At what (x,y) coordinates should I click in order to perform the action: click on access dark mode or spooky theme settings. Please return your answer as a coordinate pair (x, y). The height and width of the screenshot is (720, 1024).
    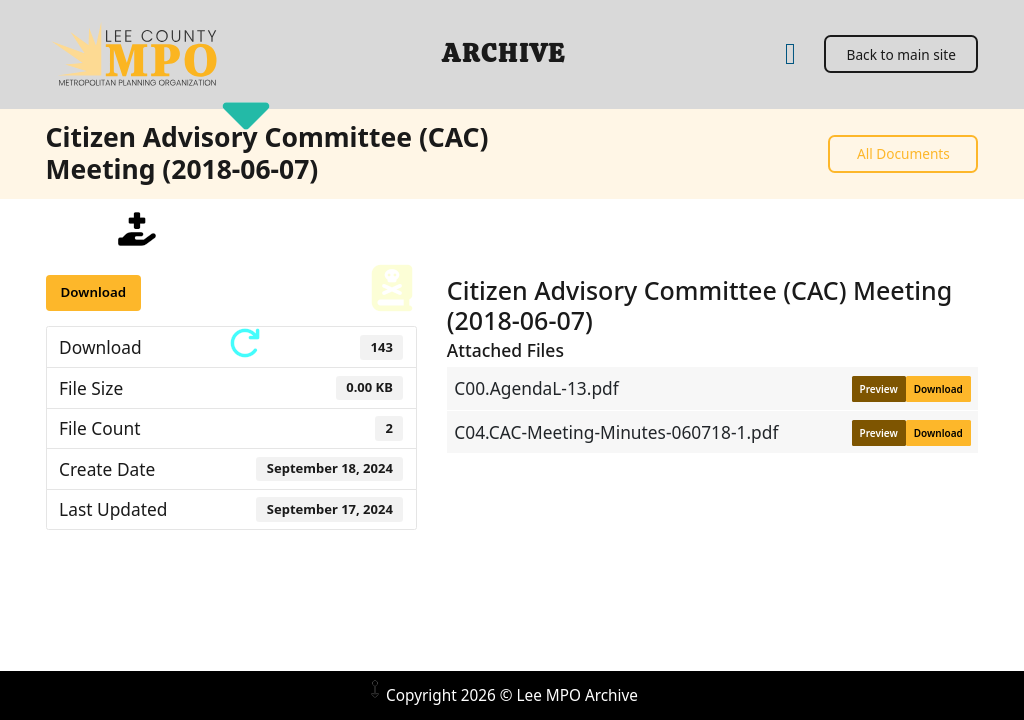
    Looking at the image, I should click on (392, 288).